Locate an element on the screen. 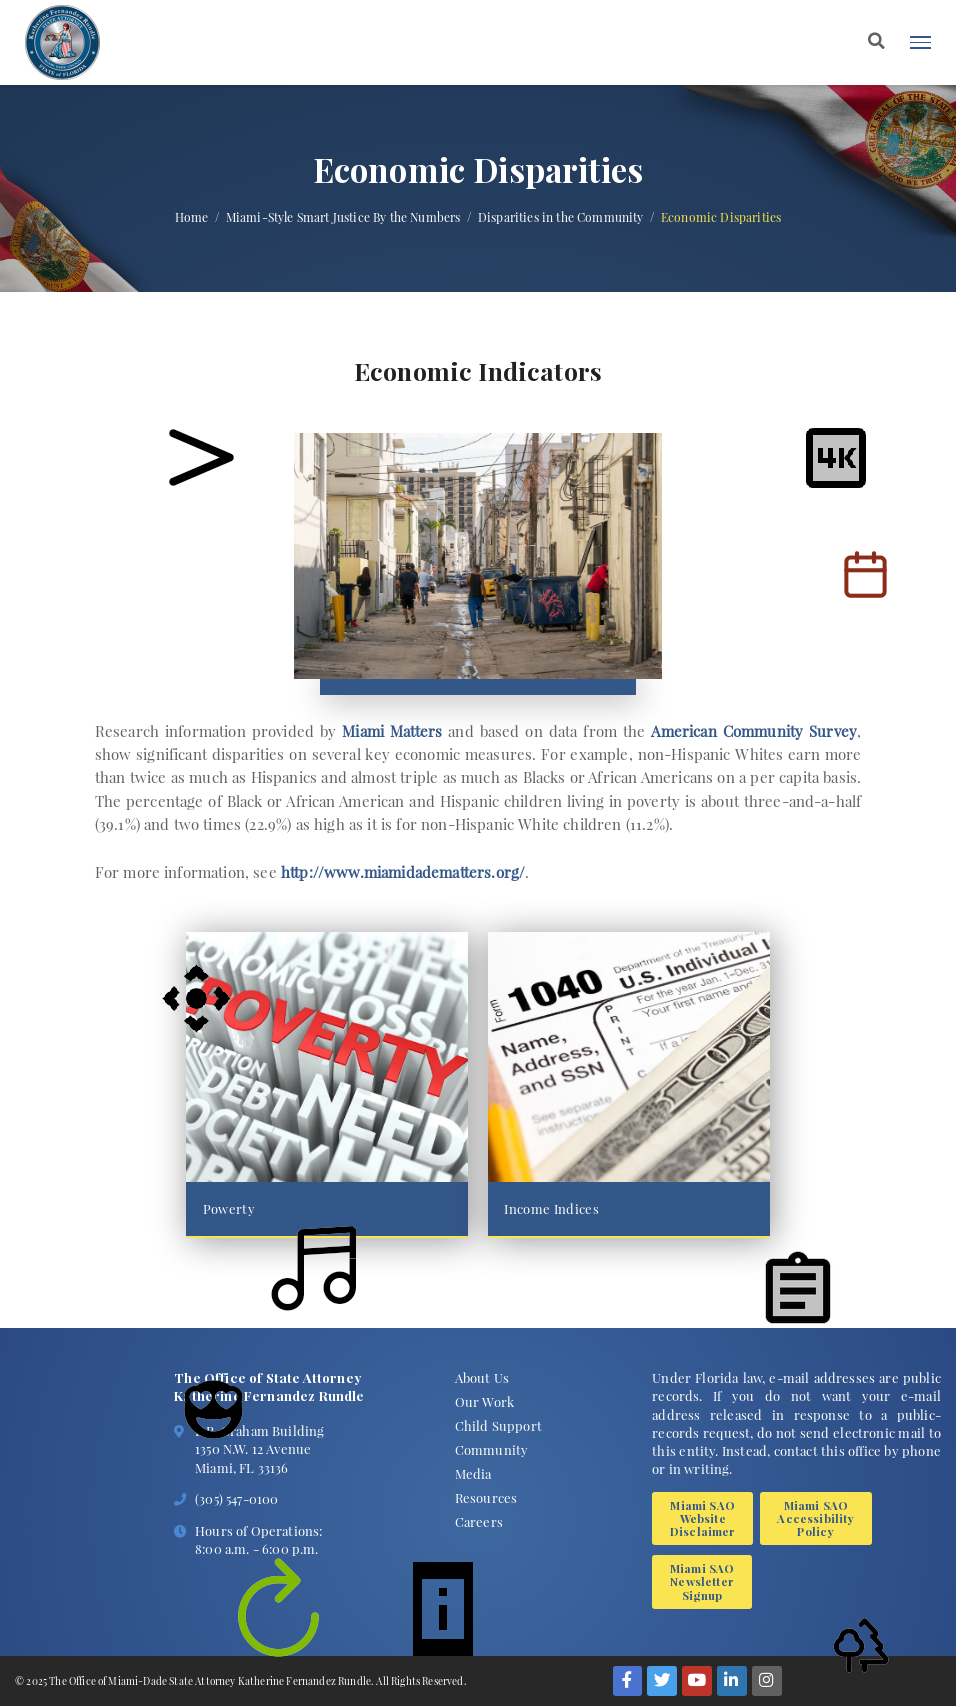  view assigned tasks or assignments is located at coordinates (798, 1291).